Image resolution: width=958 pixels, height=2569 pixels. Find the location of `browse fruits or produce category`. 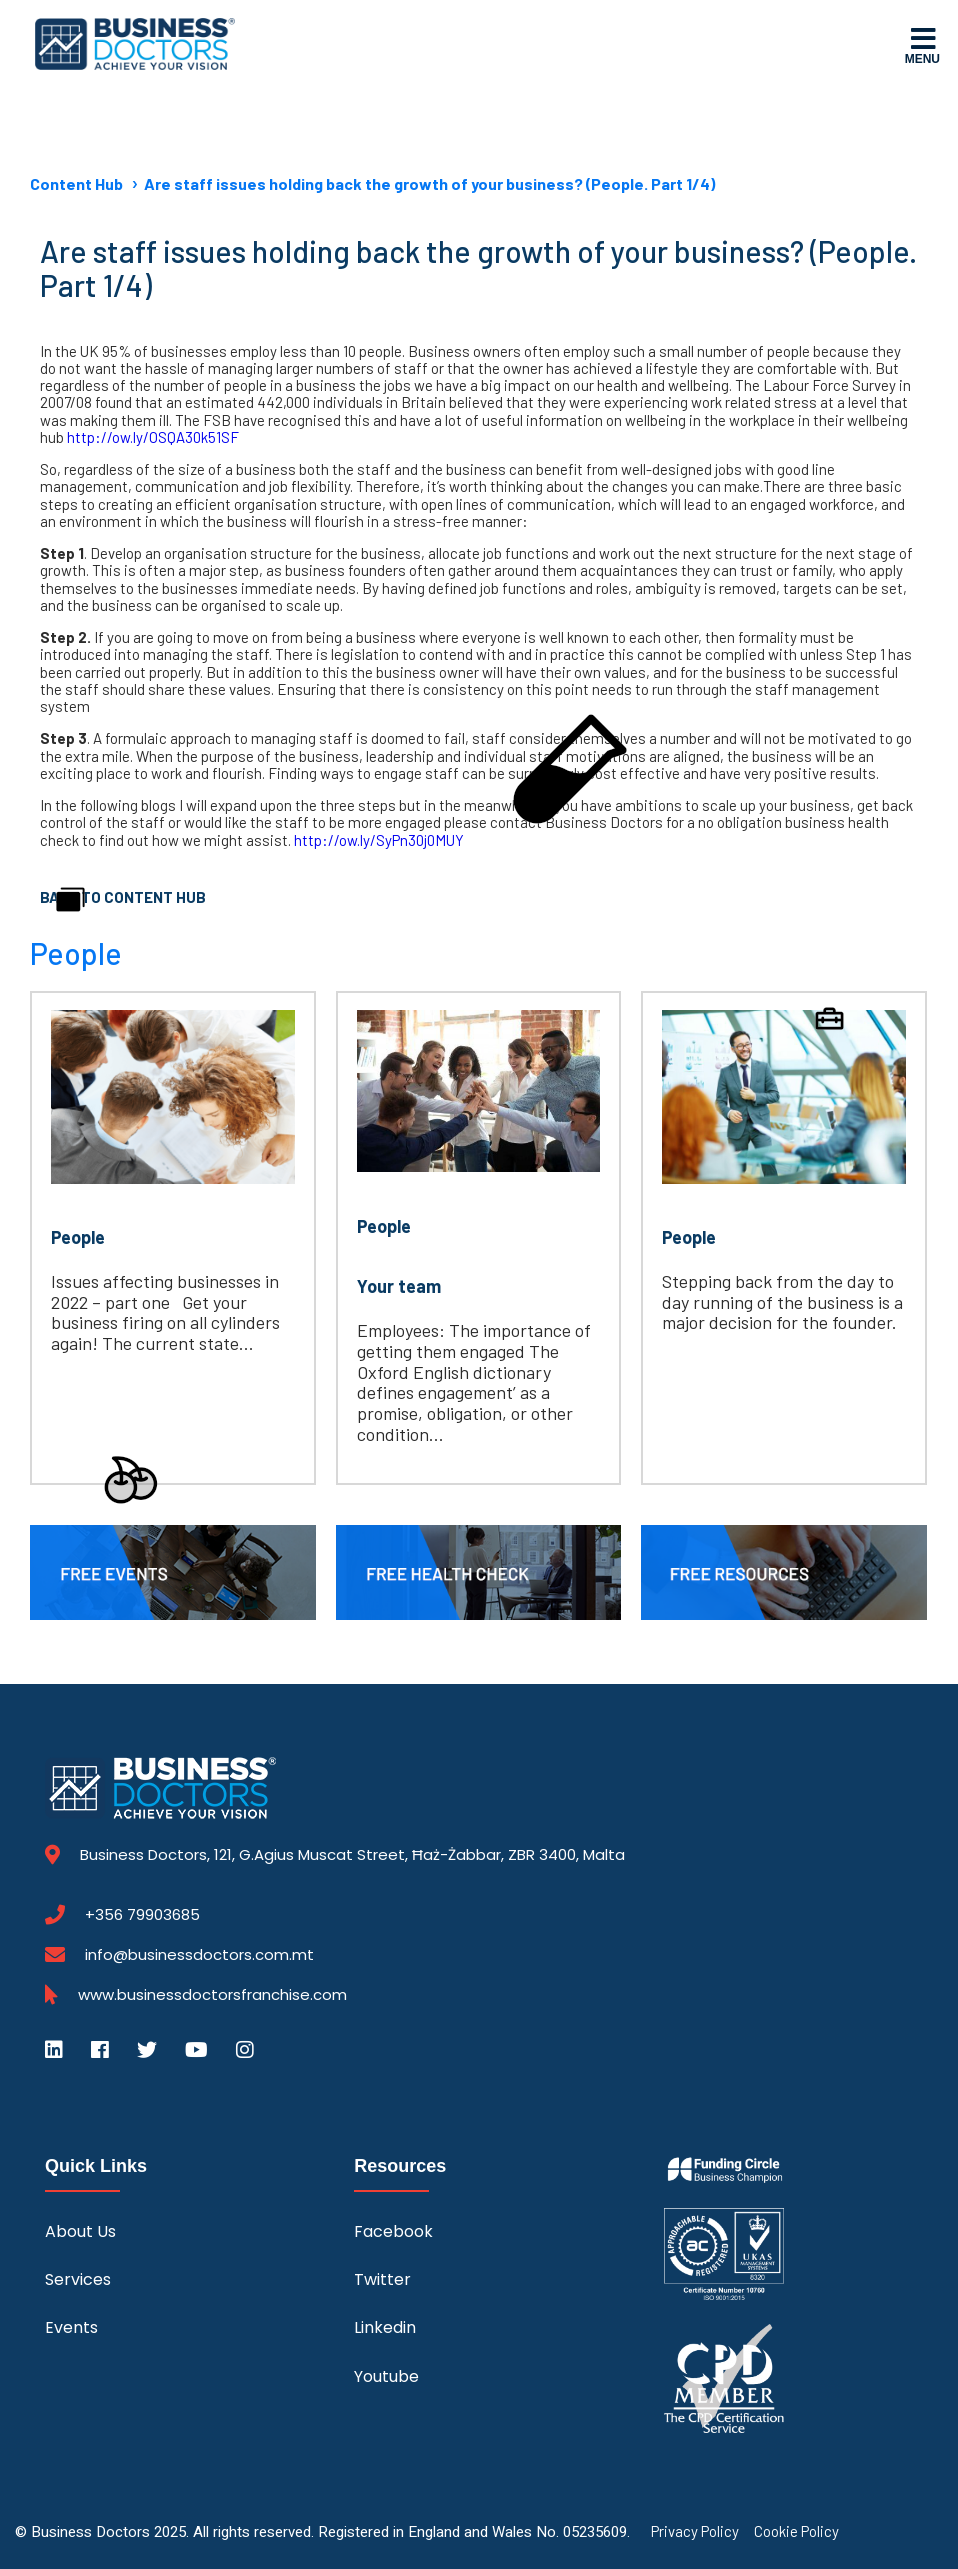

browse fruits or produce category is located at coordinates (130, 1480).